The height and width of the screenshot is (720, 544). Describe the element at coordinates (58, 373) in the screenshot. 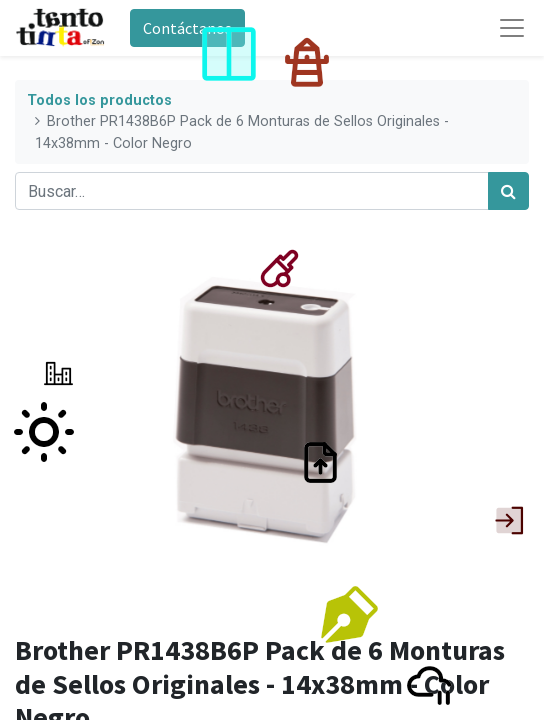

I see `view city or urban locations` at that location.